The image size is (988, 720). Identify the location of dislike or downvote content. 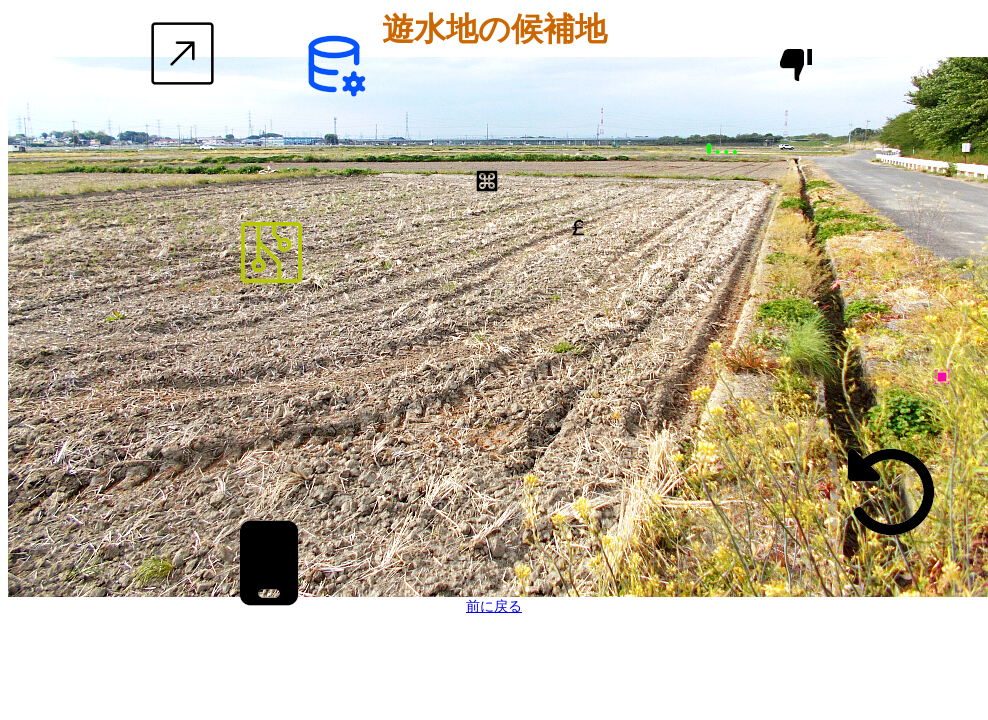
(796, 65).